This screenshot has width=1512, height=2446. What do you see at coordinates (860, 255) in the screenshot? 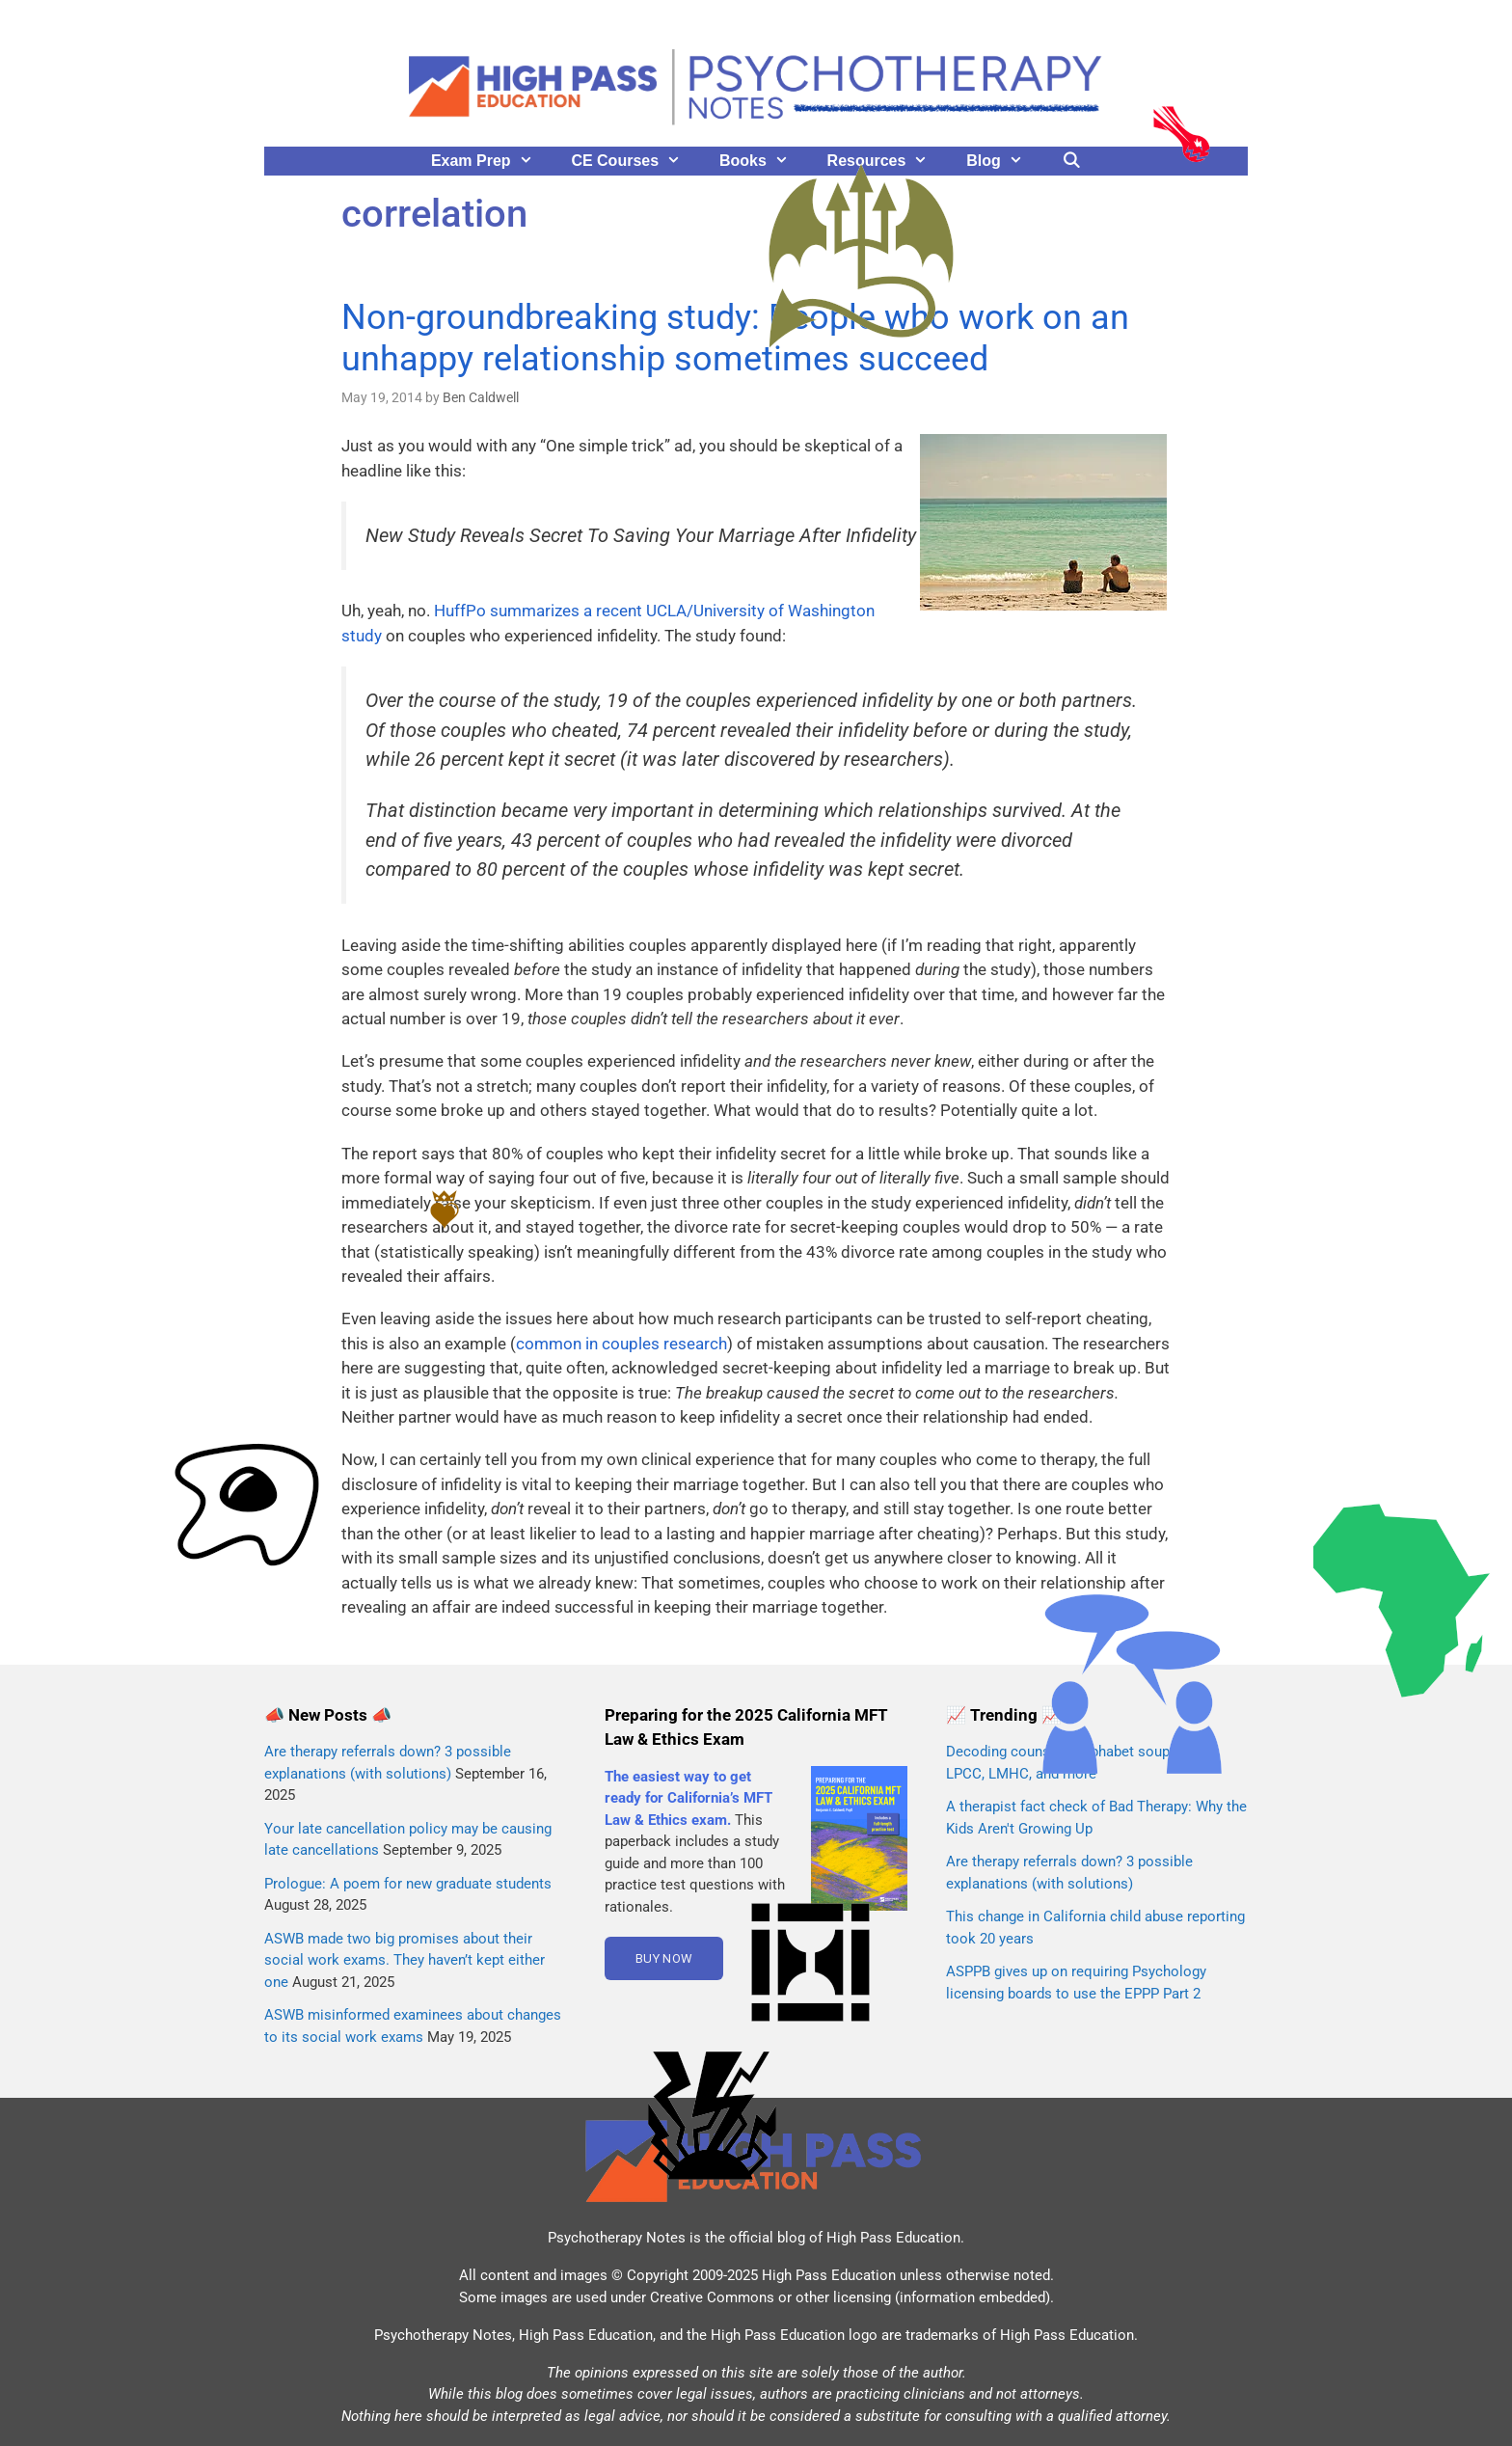
I see `select a devil or demon character` at bounding box center [860, 255].